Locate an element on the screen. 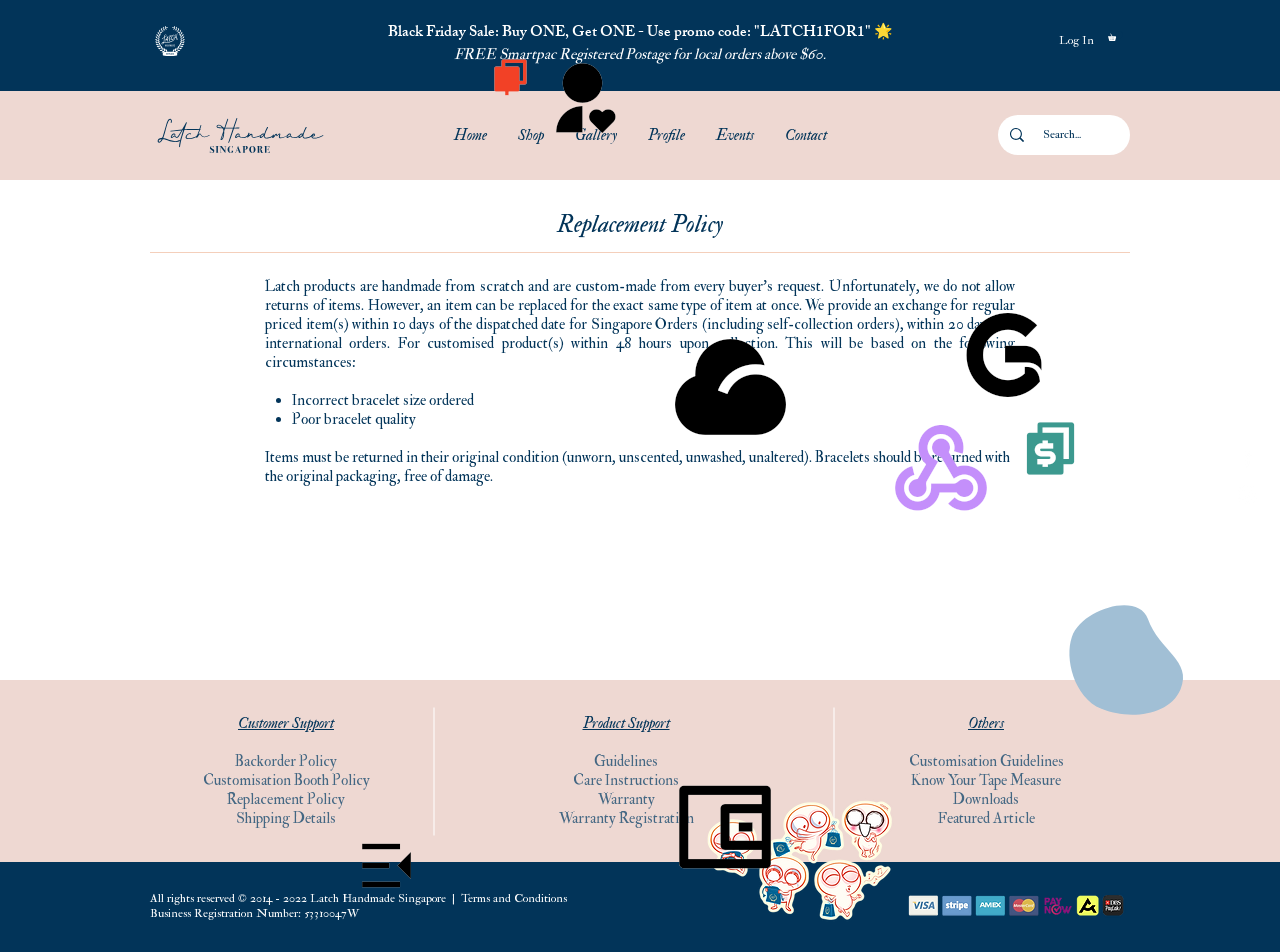 Image resolution: width=1280 pixels, height=952 pixels. view favorite or loved contacts is located at coordinates (582, 99).